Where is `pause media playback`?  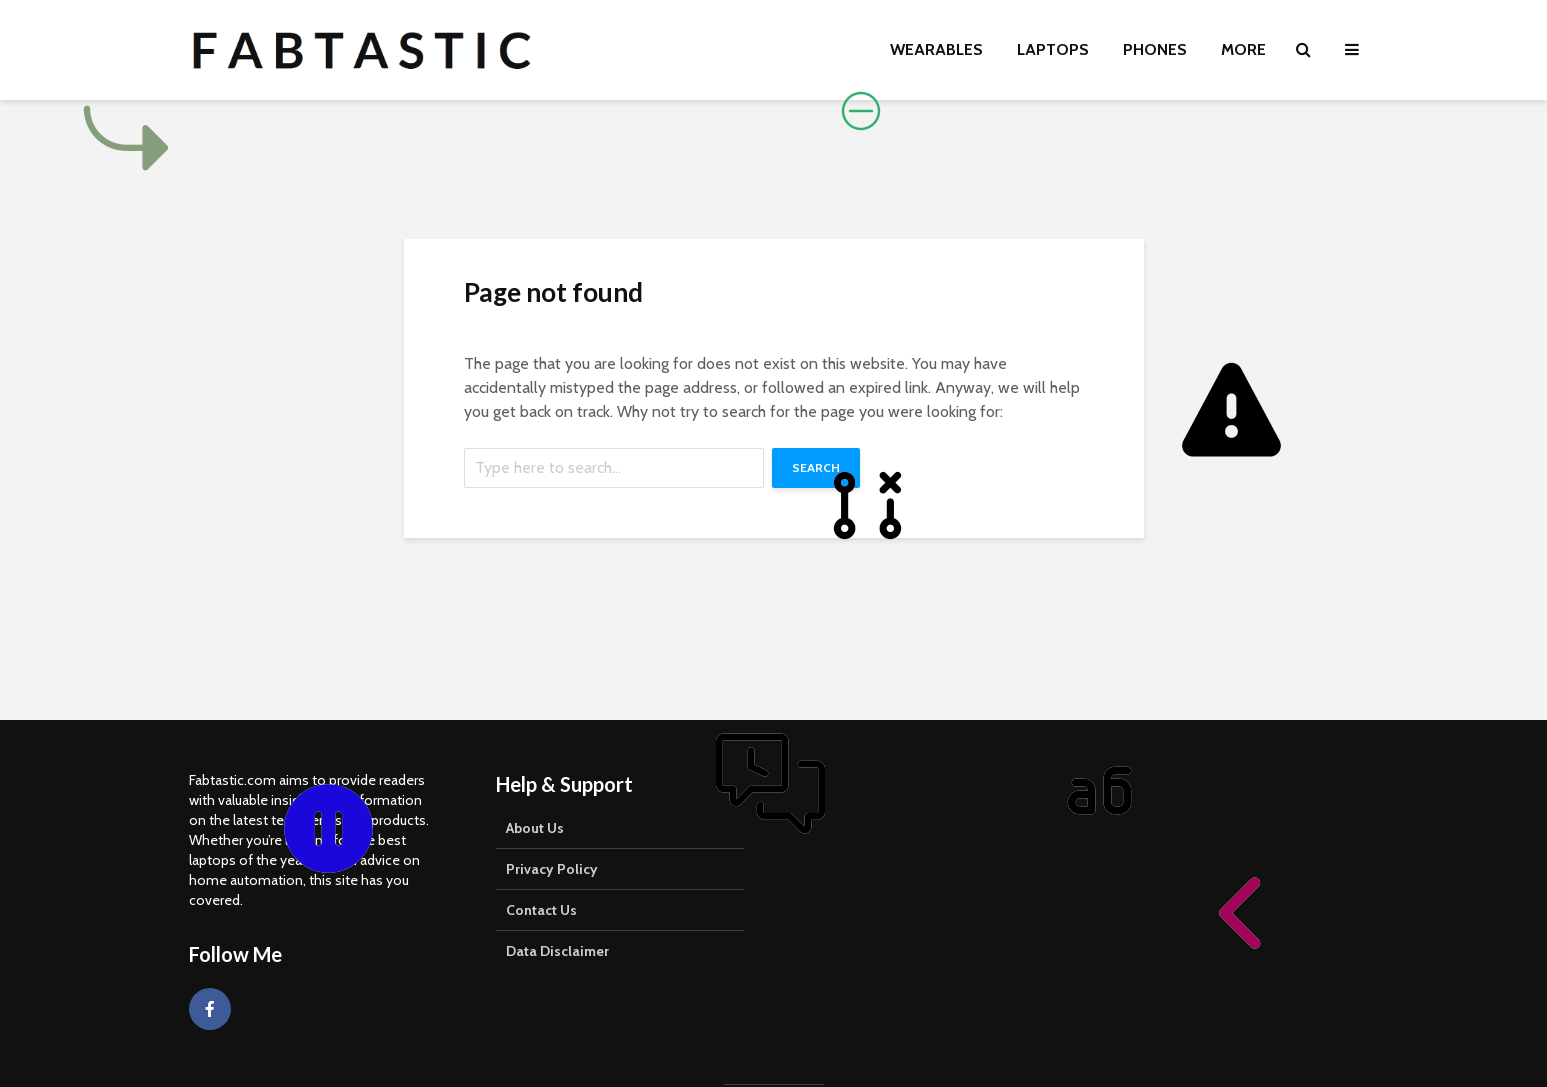 pause media playback is located at coordinates (328, 828).